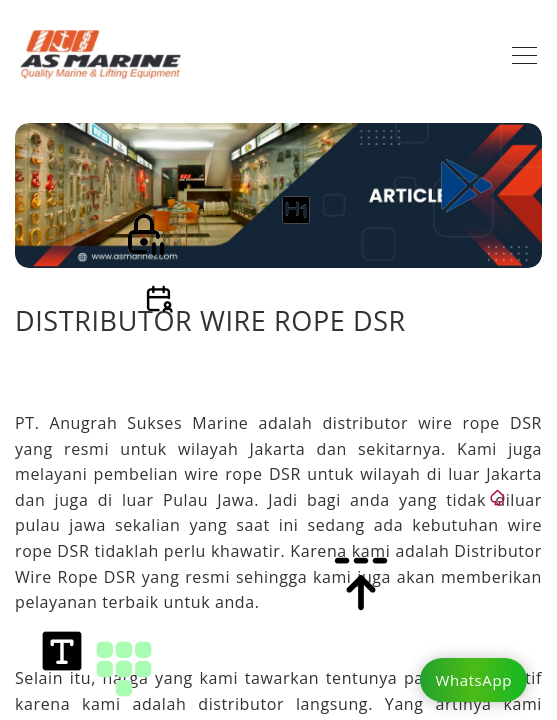 The image size is (557, 720). What do you see at coordinates (158, 298) in the screenshot?
I see `view scheduled appointments with contacts` at bounding box center [158, 298].